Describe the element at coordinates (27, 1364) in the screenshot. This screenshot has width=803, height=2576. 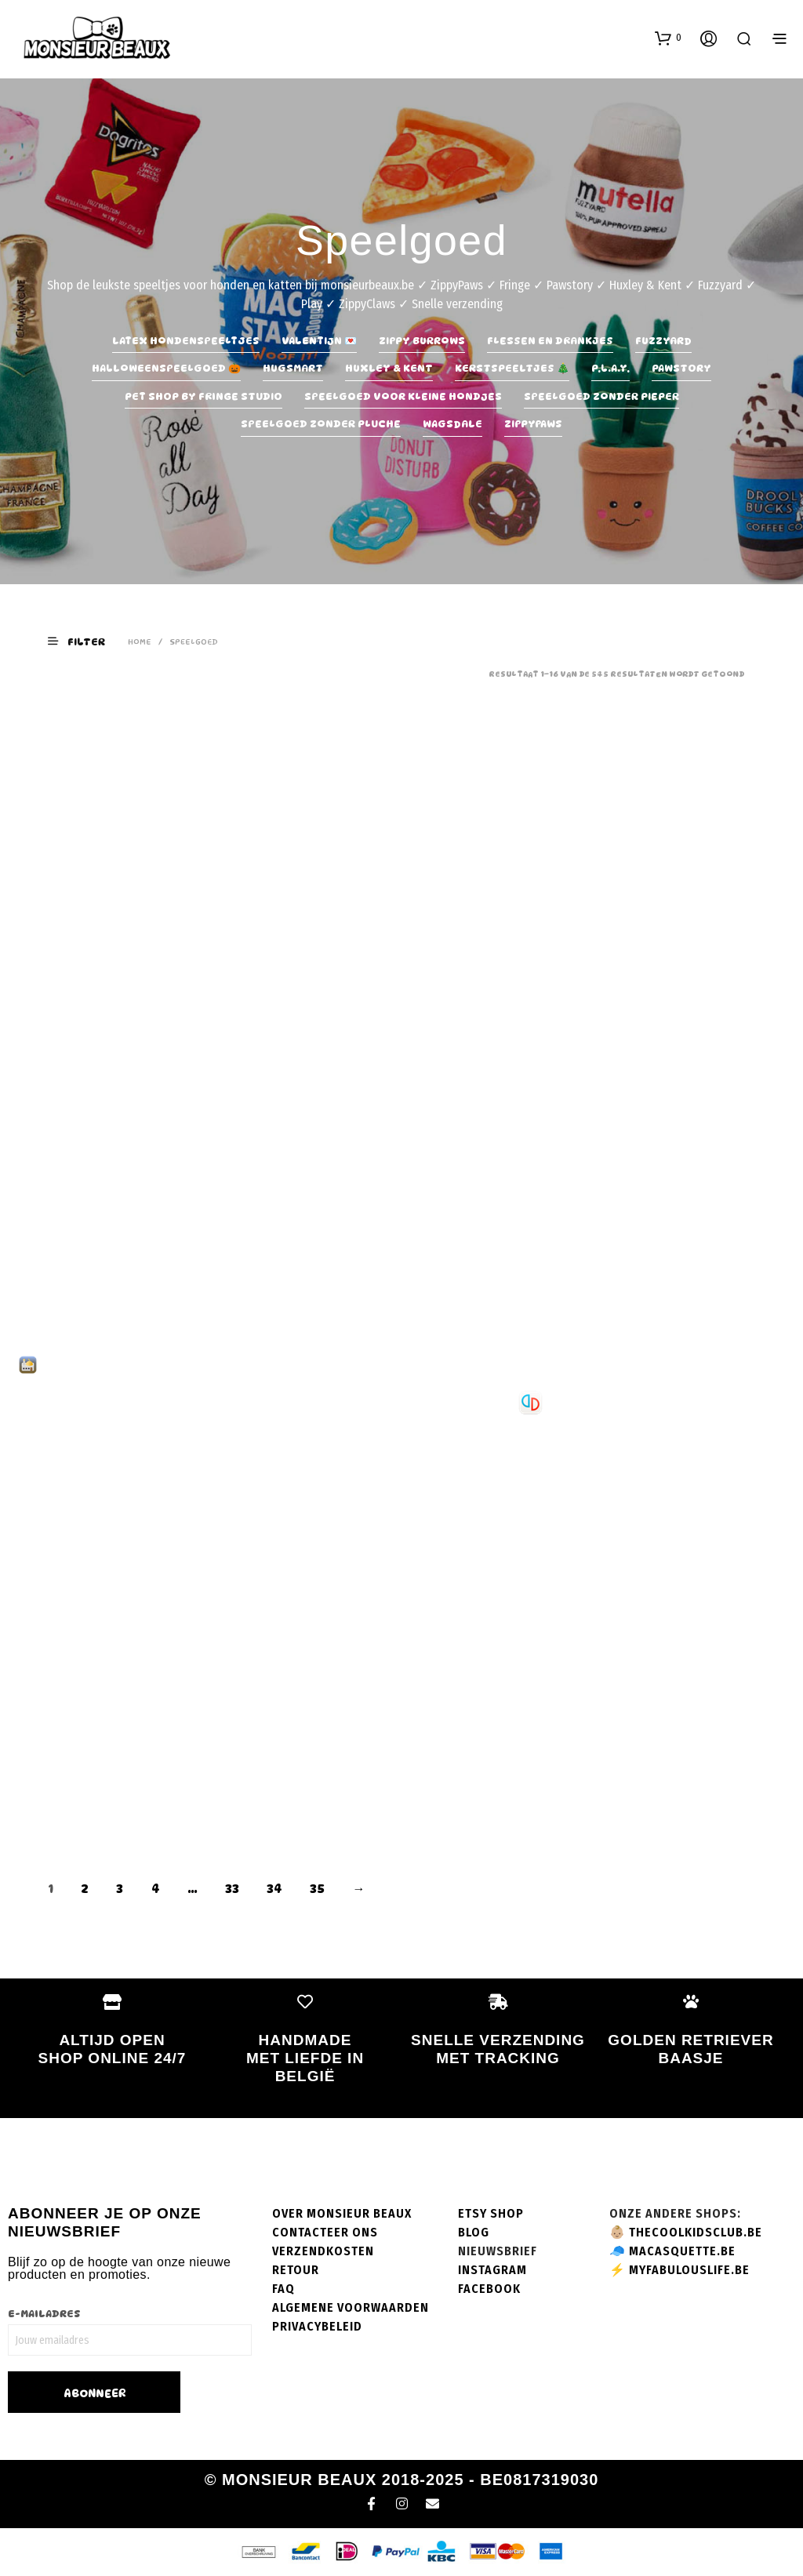
I see `open the vaktisalah islamic prayer times app` at that location.